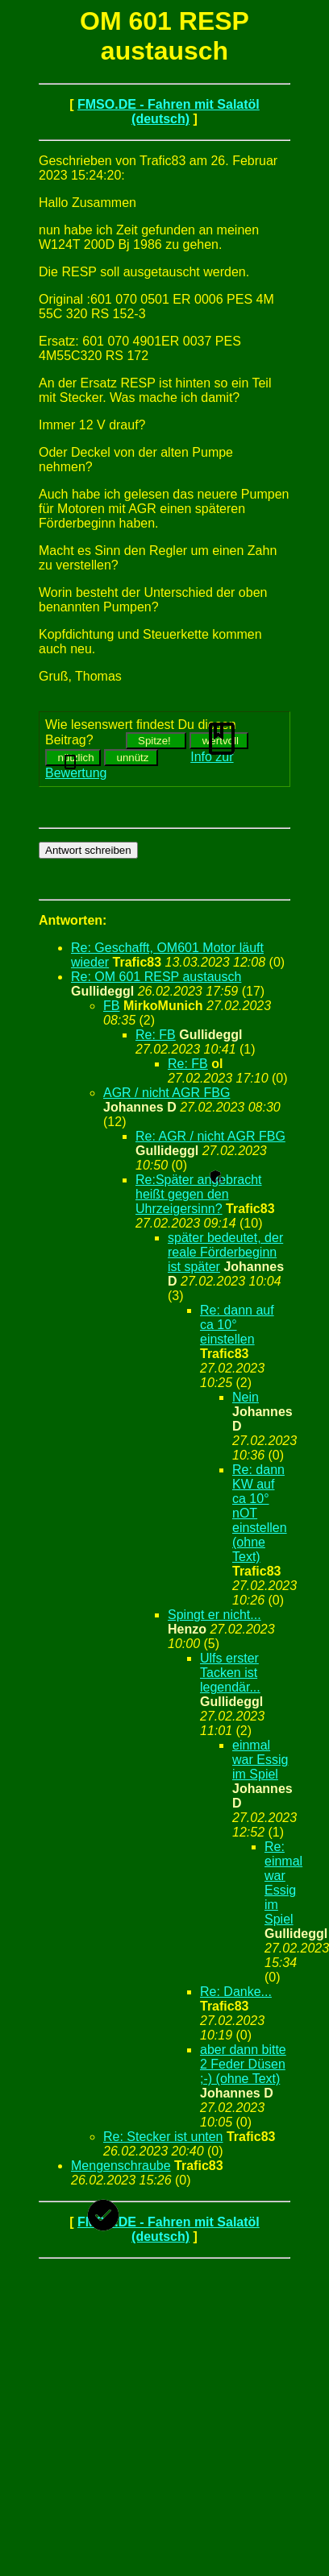  What do you see at coordinates (222, 739) in the screenshot?
I see `access your classes or courses` at bounding box center [222, 739].